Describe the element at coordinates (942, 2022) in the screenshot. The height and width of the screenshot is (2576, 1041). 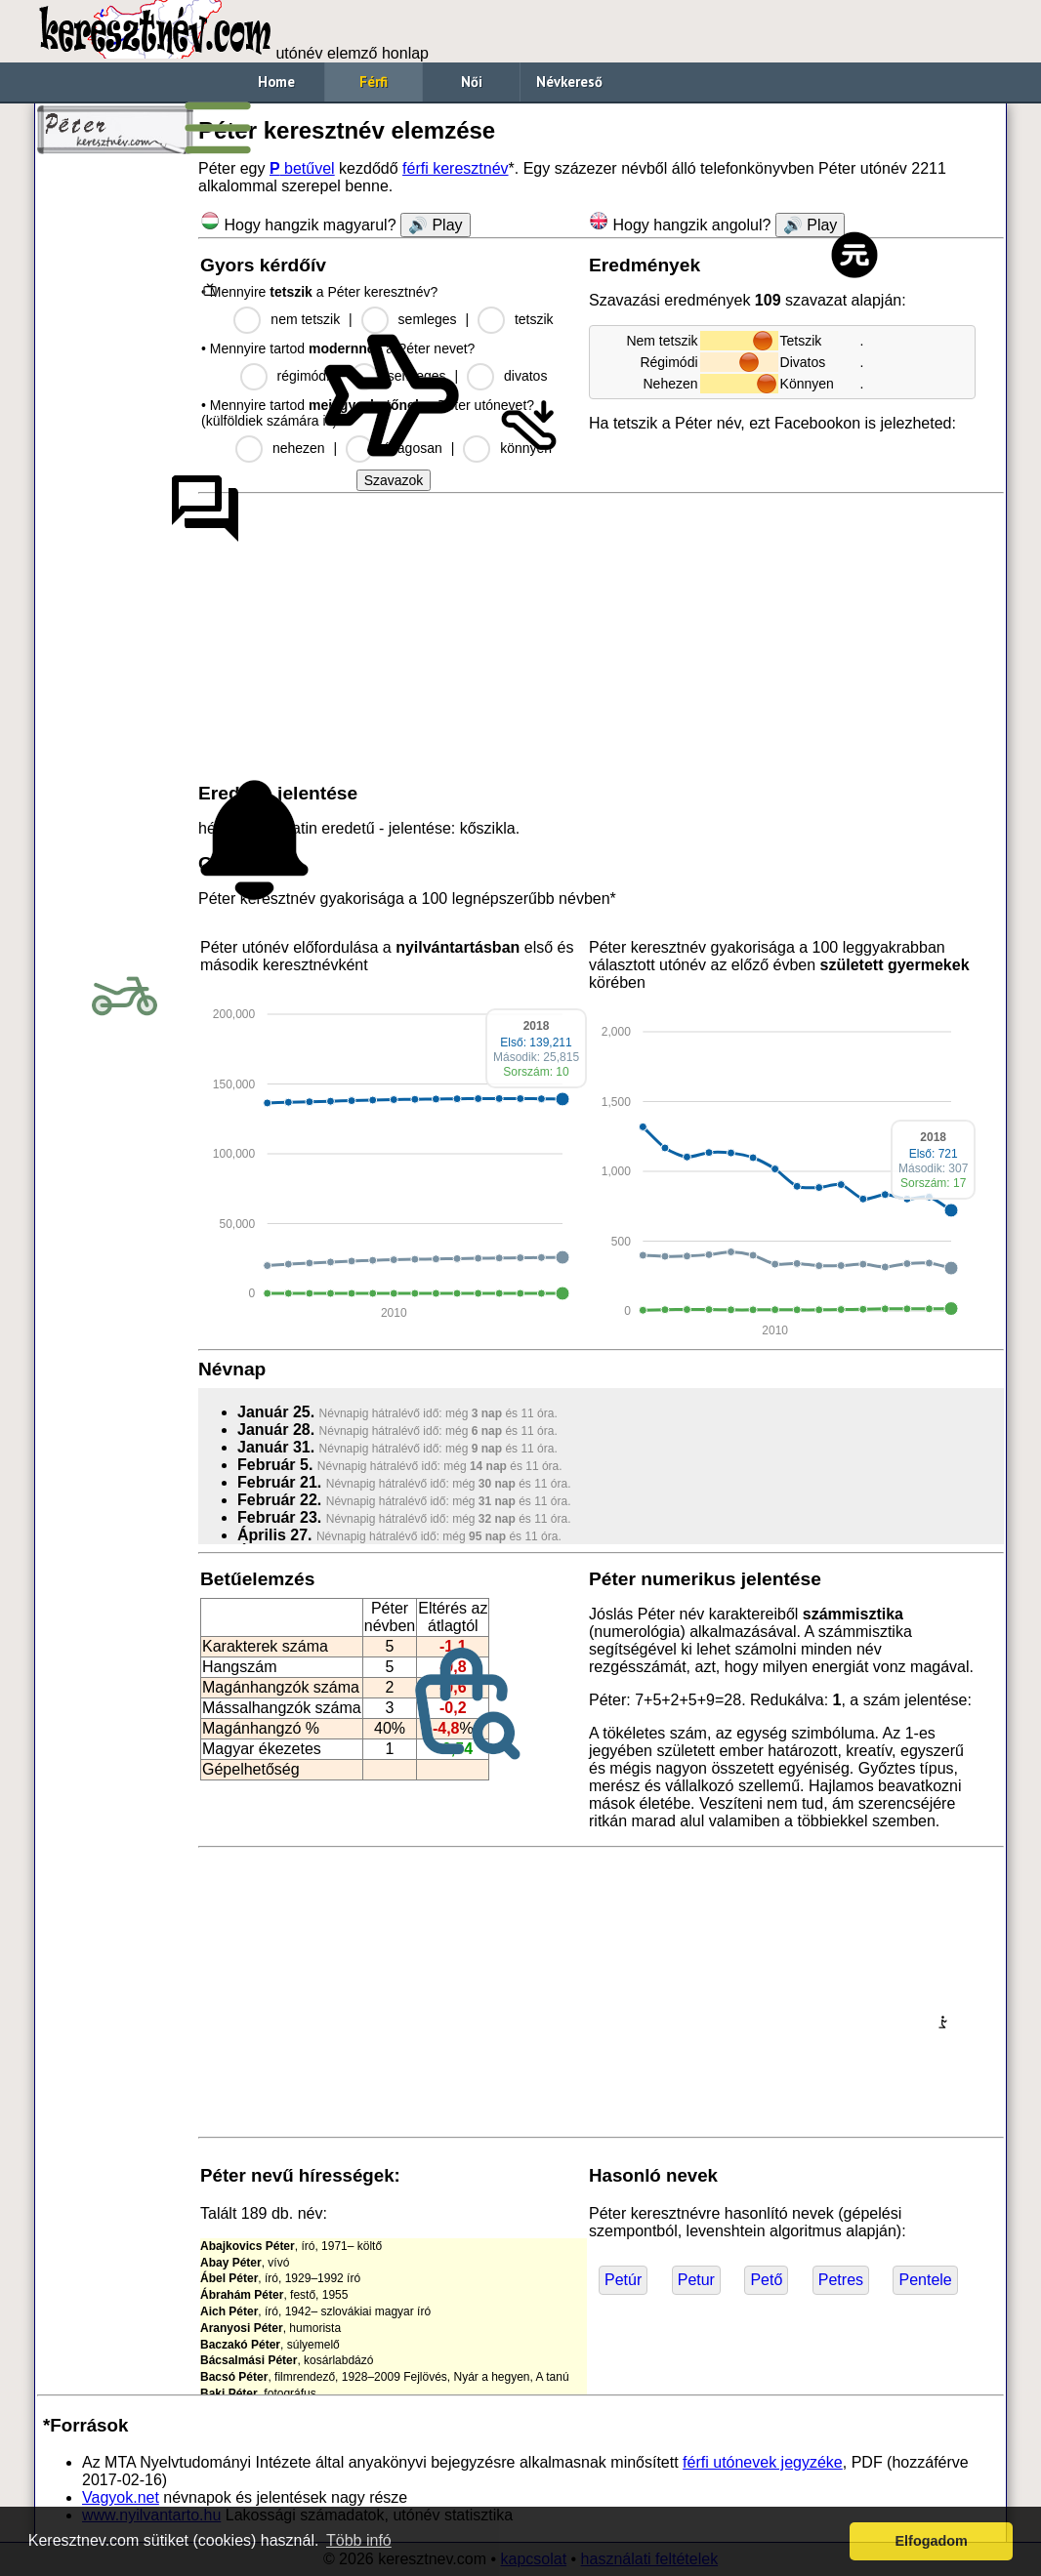
I see `access prayer or meditation features` at that location.